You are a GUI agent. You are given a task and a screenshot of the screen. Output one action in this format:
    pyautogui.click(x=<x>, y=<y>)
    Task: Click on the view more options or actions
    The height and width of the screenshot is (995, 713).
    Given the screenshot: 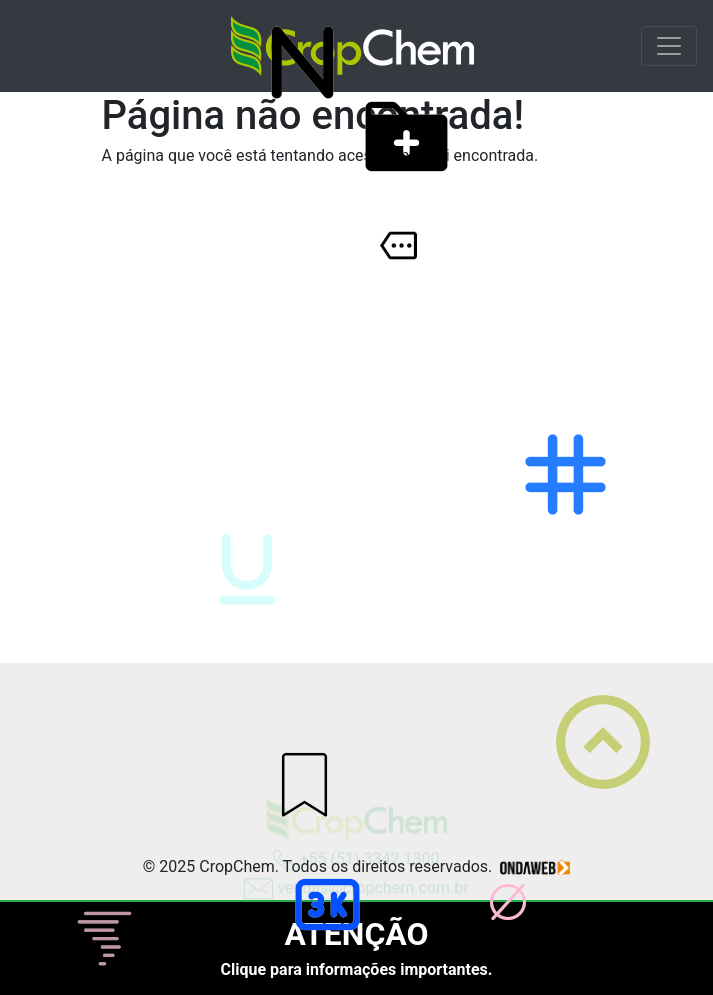 What is the action you would take?
    pyautogui.click(x=398, y=245)
    